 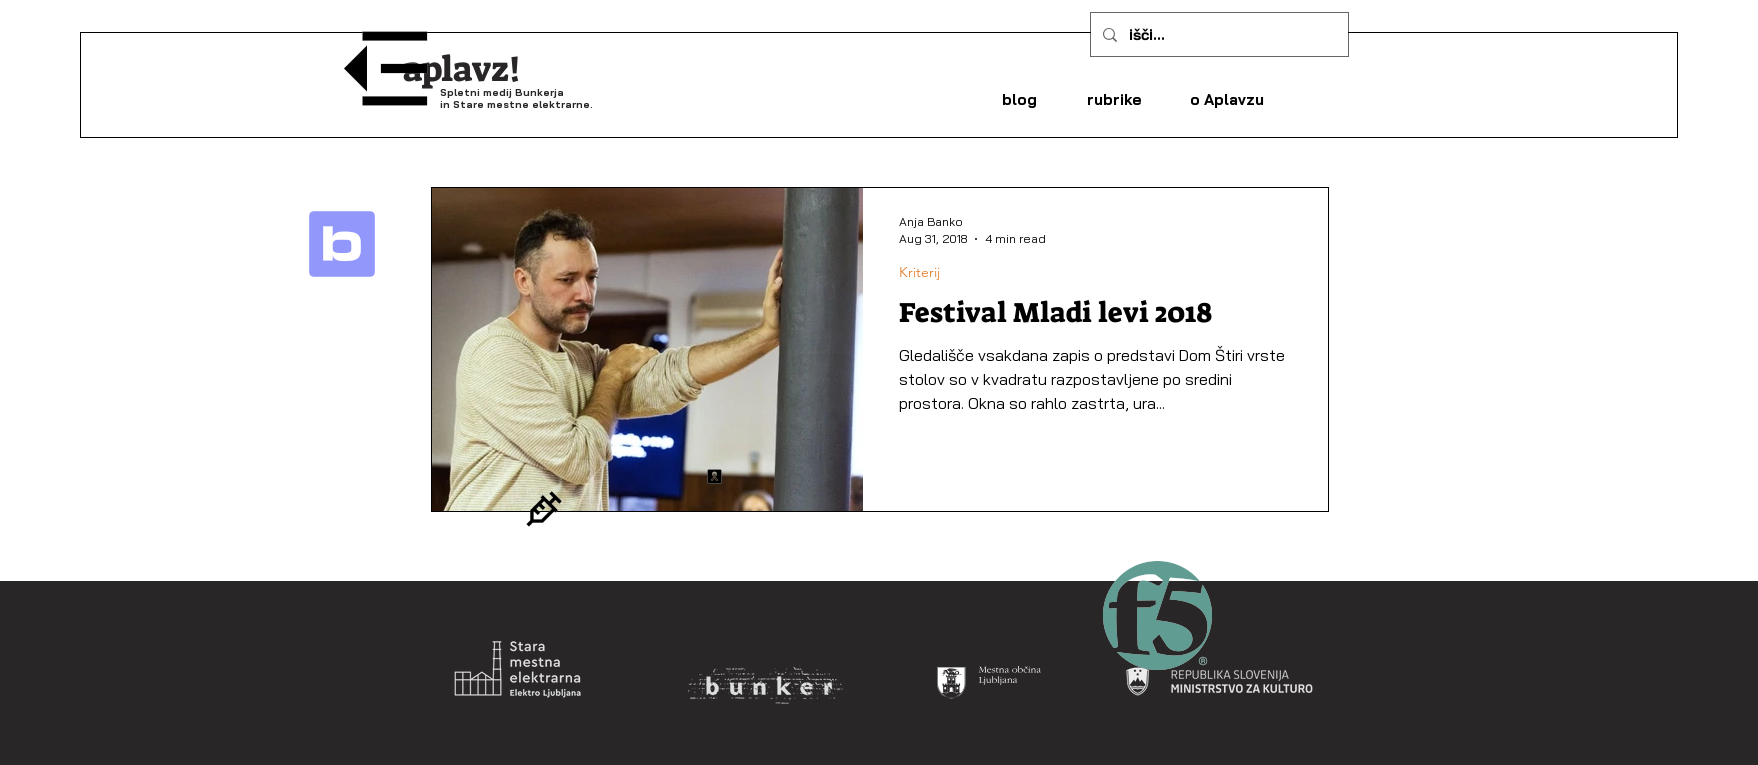 What do you see at coordinates (544, 508) in the screenshot?
I see `access vaccination or immunization records` at bounding box center [544, 508].